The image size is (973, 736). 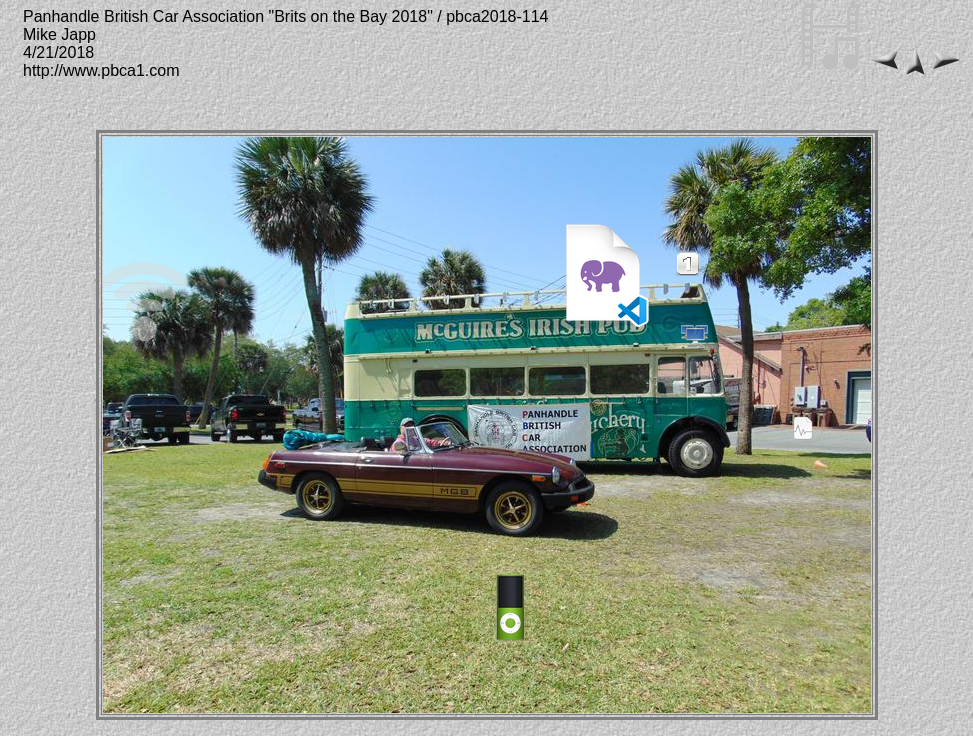 I want to click on reset zoom to 100% or original size, so click(x=688, y=263).